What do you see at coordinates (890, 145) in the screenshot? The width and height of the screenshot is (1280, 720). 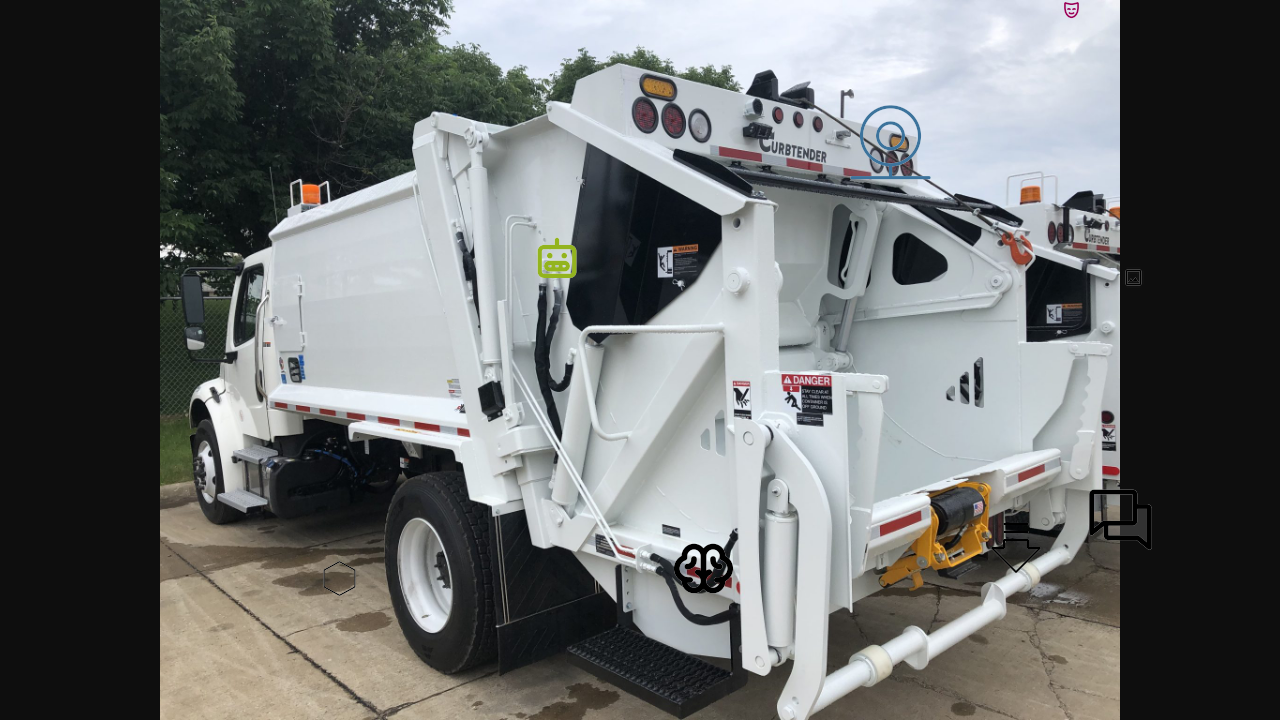 I see `enable webcam or video camera` at bounding box center [890, 145].